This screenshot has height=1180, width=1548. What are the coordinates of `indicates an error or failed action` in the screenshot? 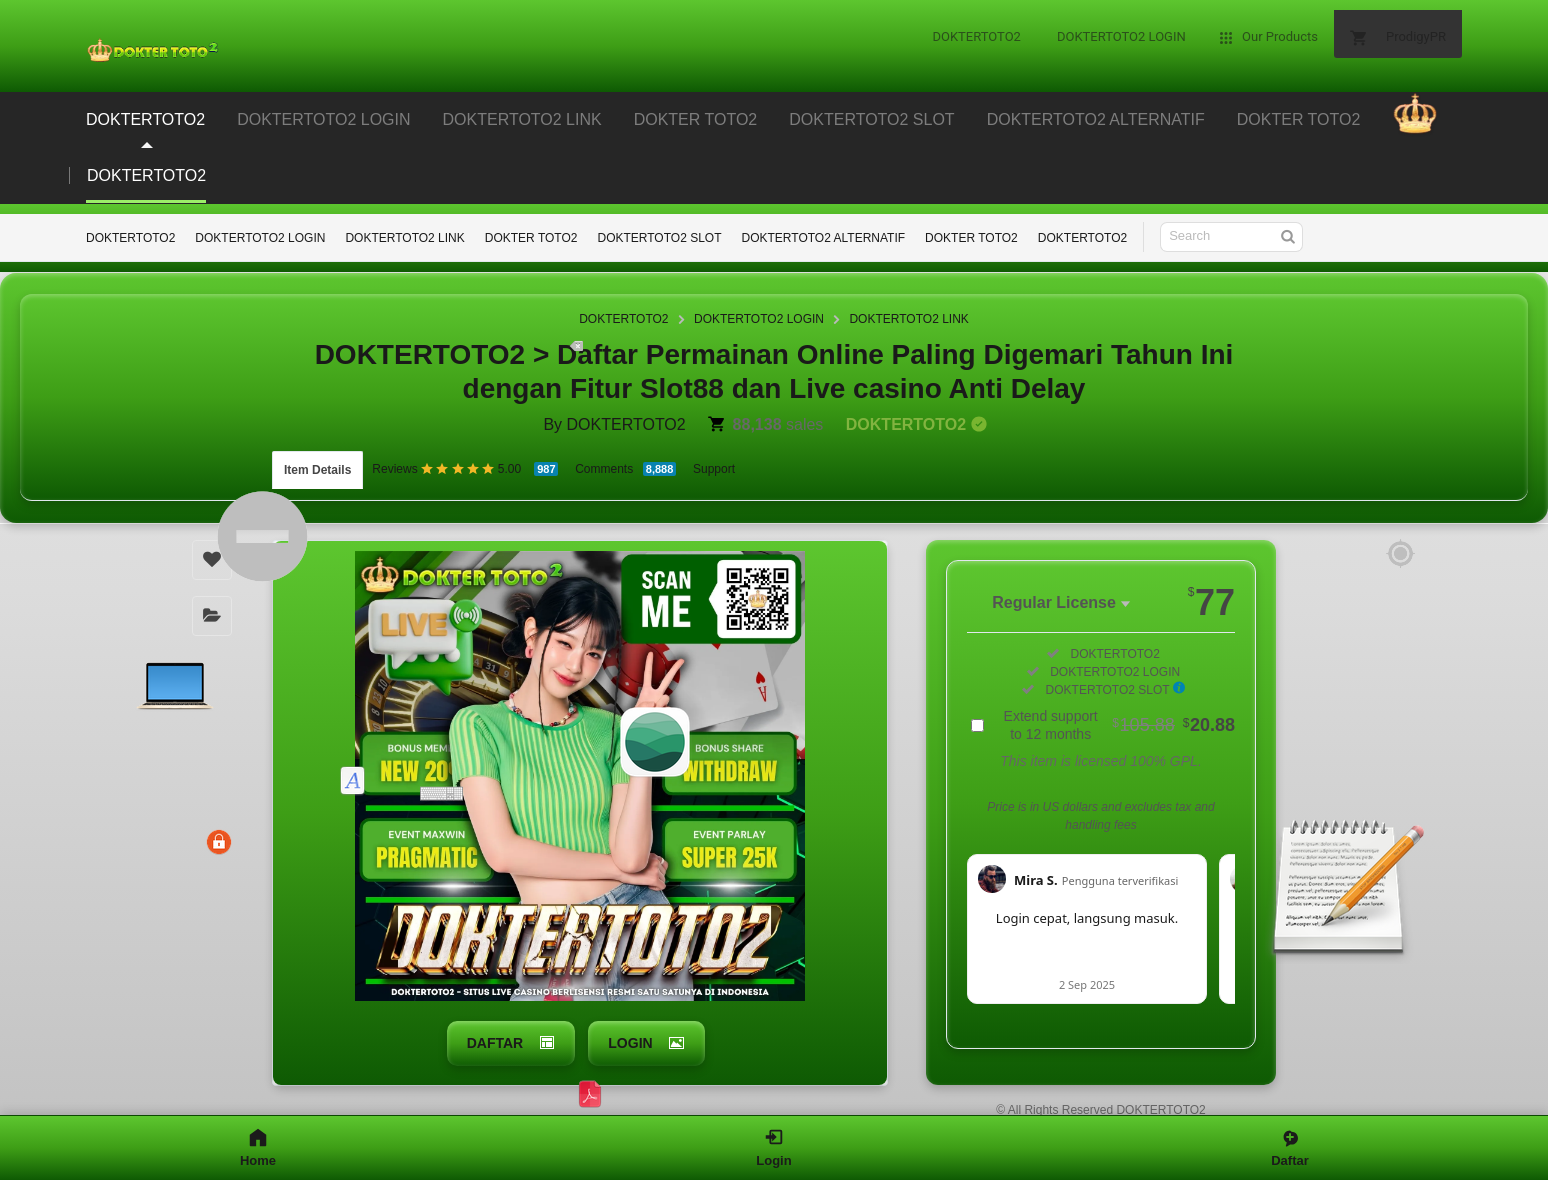 It's located at (262, 536).